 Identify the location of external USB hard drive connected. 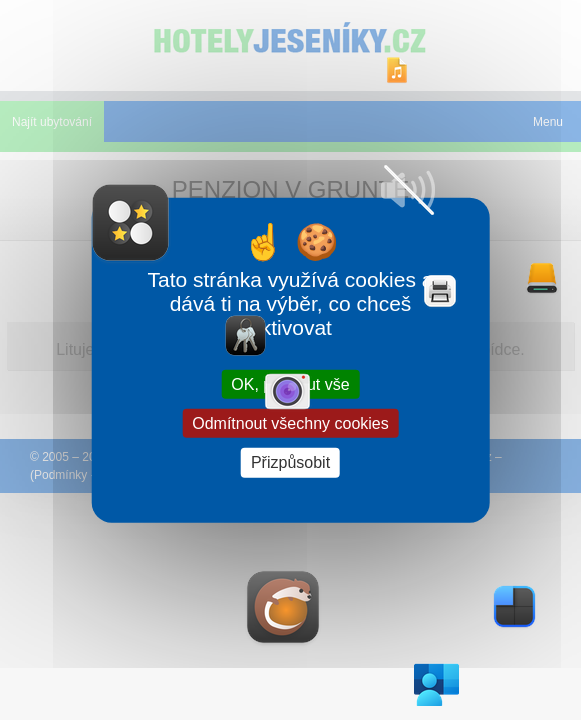
(542, 278).